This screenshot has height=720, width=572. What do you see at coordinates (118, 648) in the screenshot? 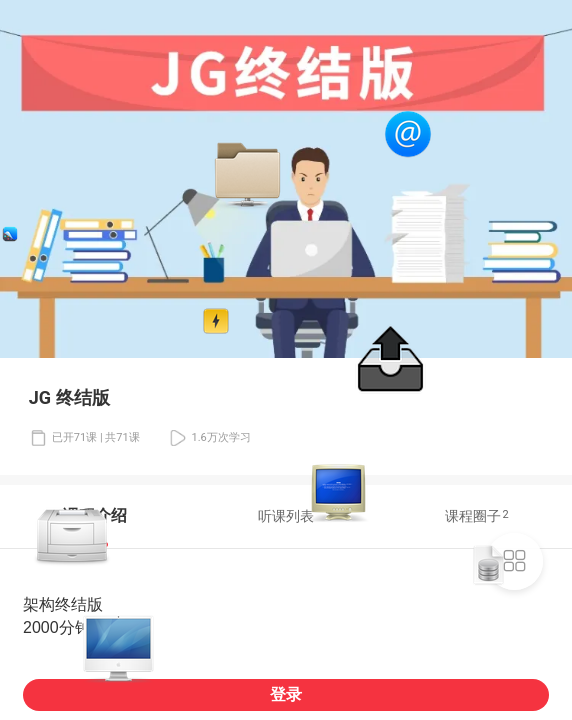
I see `represents an iMac computer in system settings` at bounding box center [118, 648].